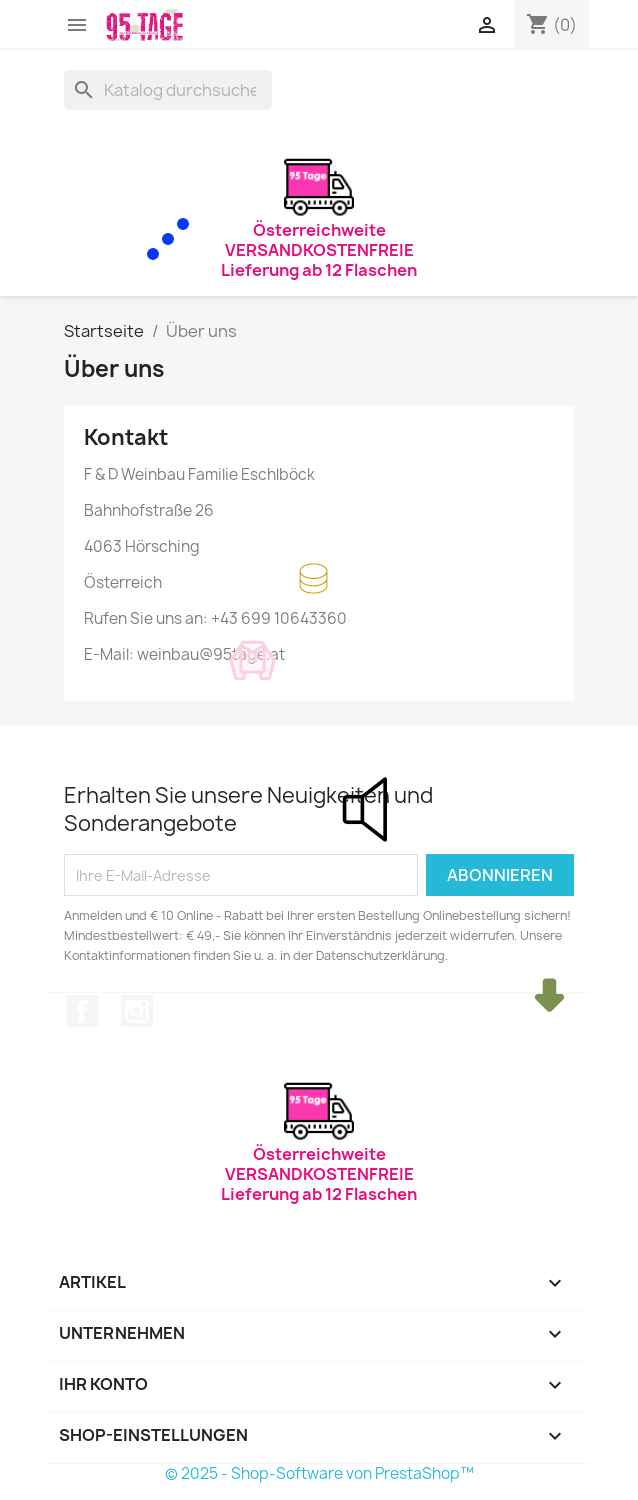  What do you see at coordinates (313, 578) in the screenshot?
I see `access database or data storage` at bounding box center [313, 578].